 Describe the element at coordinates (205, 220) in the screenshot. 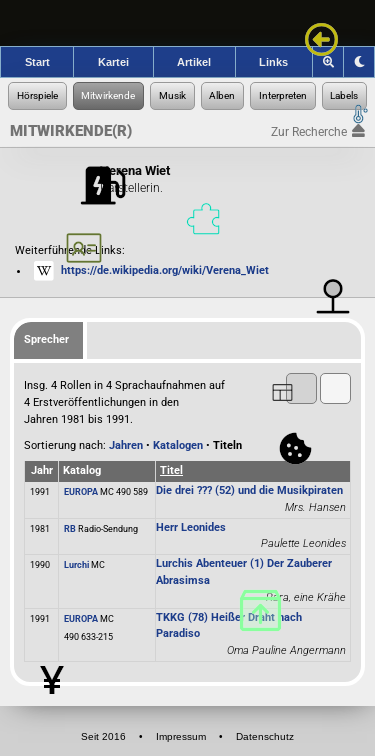

I see `access plugins or extensions` at that location.